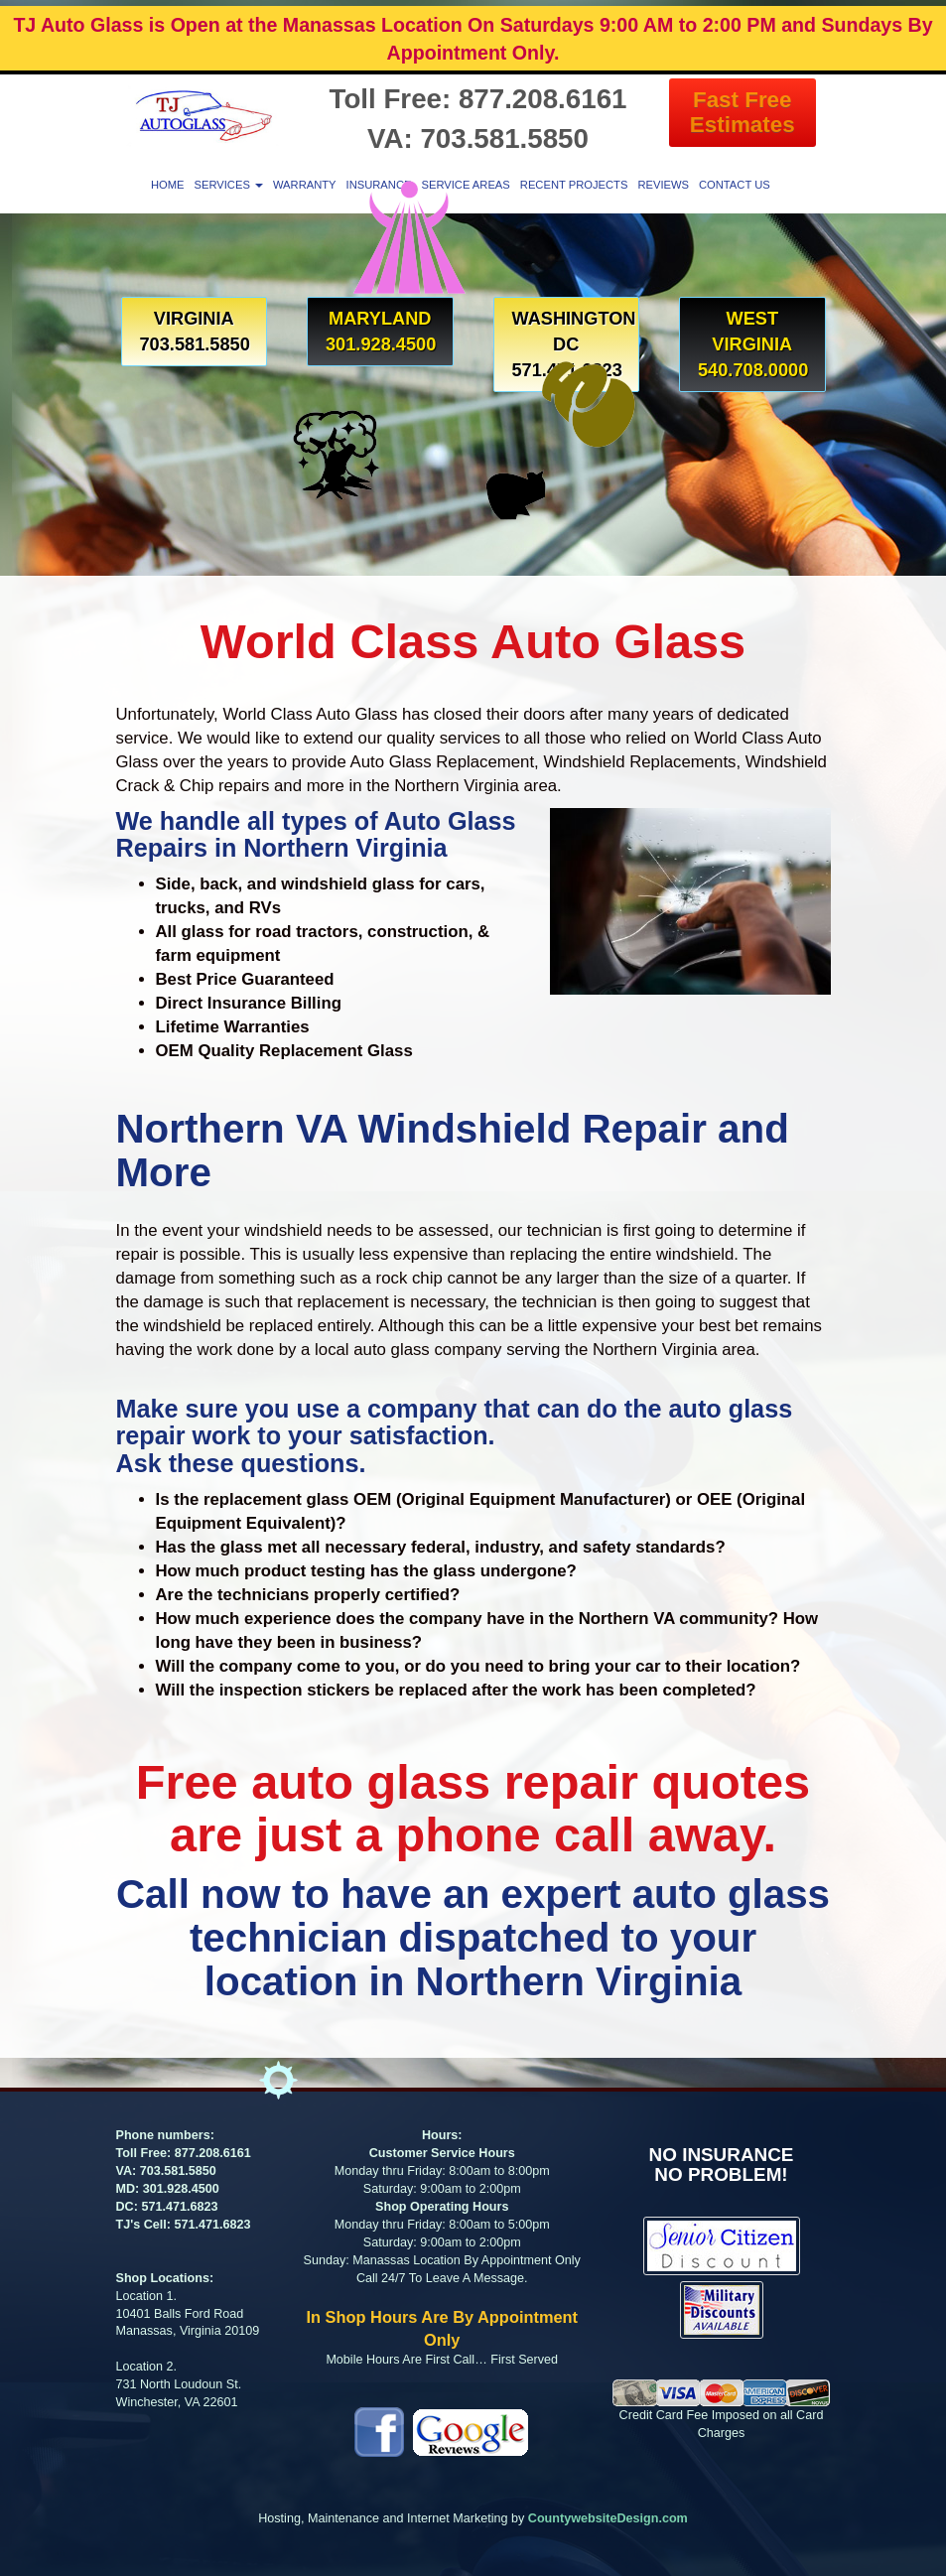  Describe the element at coordinates (515, 494) in the screenshot. I see `select cambodia as your country or region` at that location.